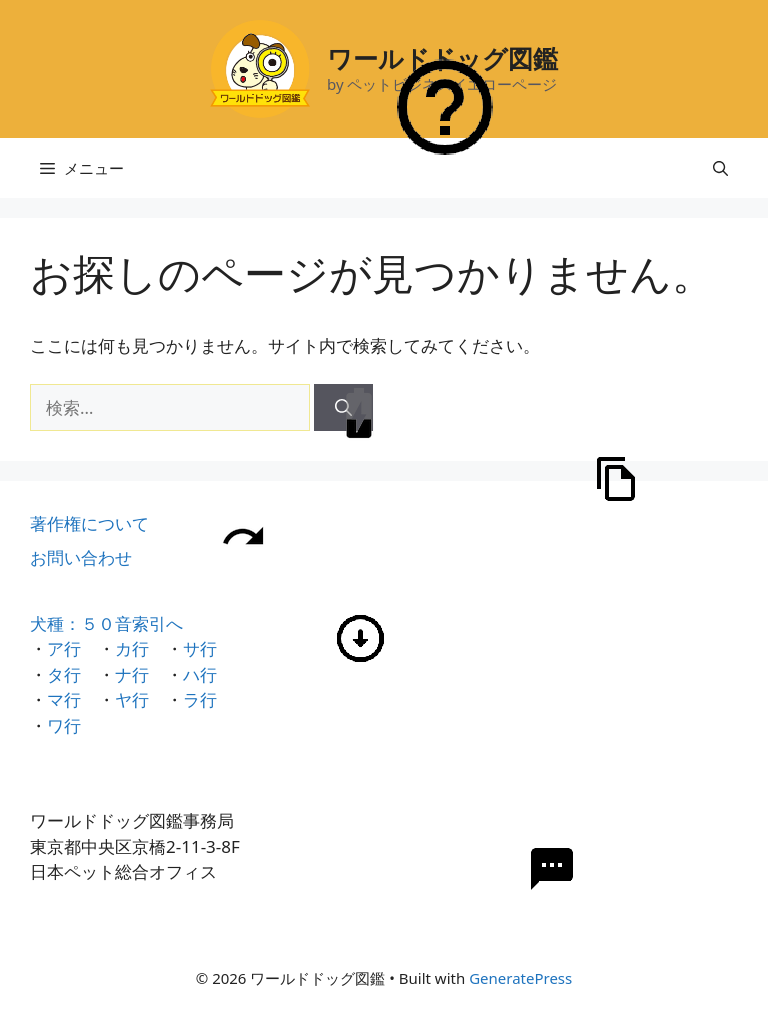 The height and width of the screenshot is (1010, 768). Describe the element at coordinates (243, 536) in the screenshot. I see `redo the last undone action` at that location.